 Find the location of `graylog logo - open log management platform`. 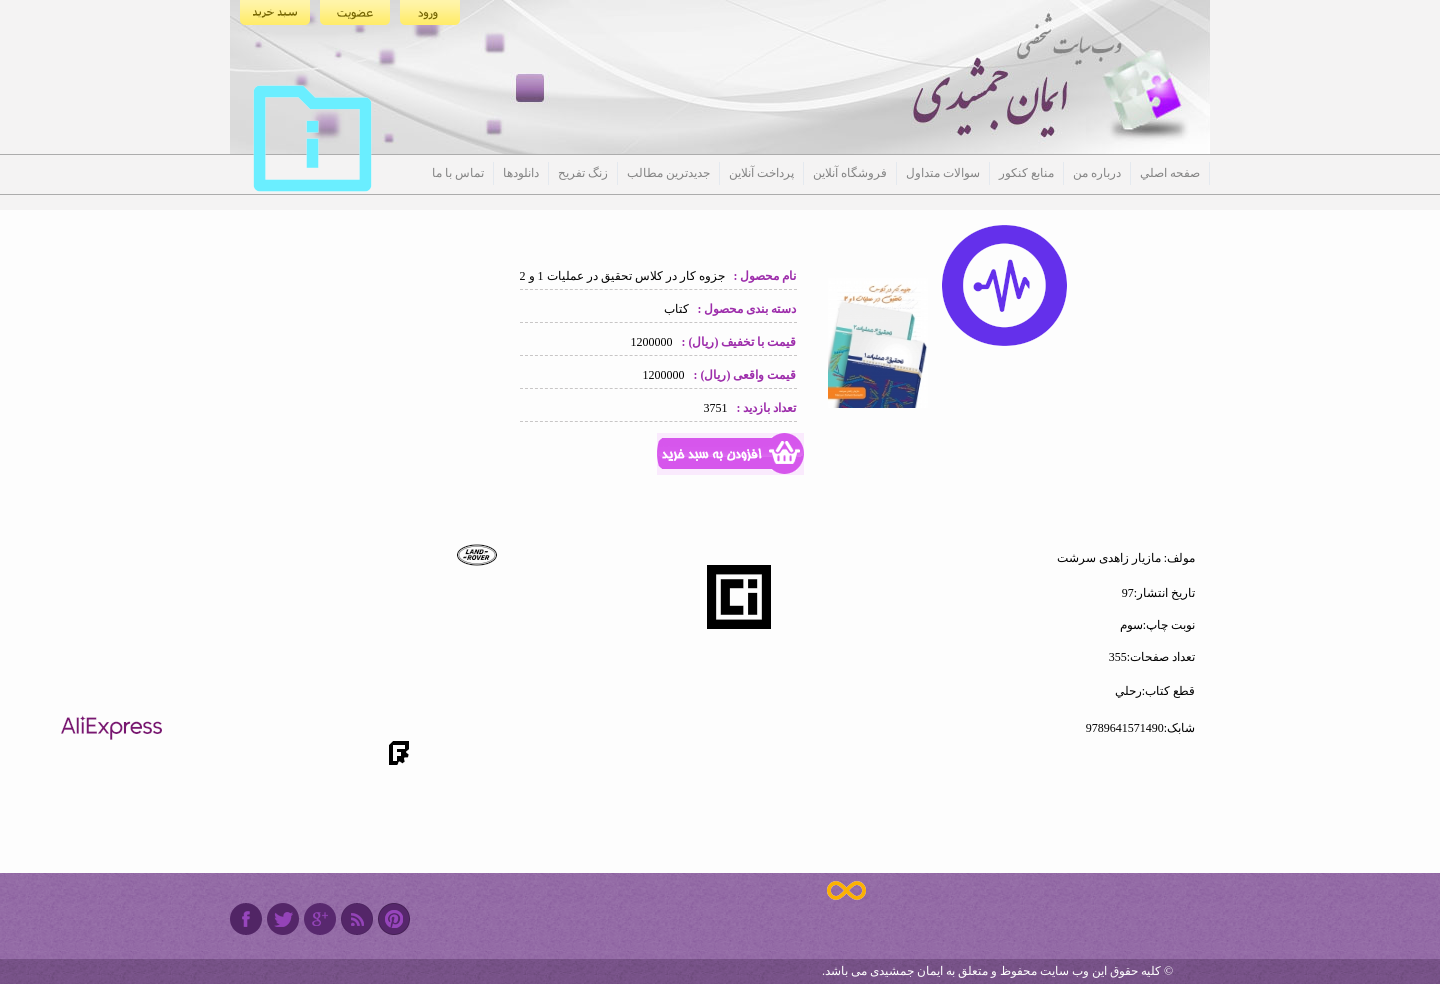

graylog logo - open log management platform is located at coordinates (1004, 285).